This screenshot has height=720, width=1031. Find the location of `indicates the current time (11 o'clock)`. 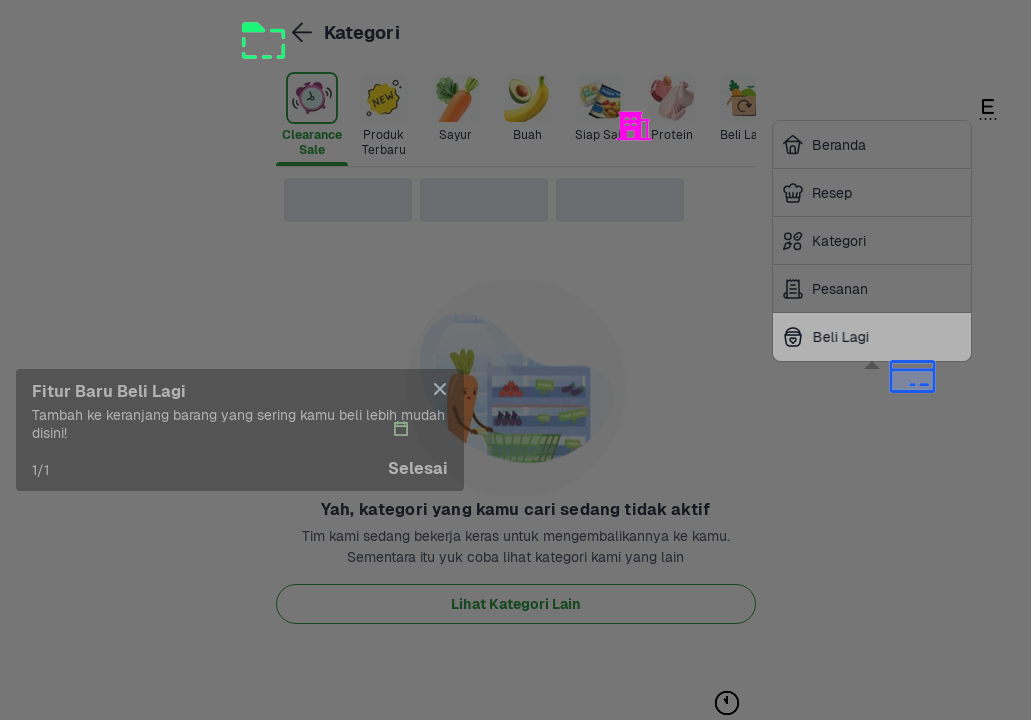

indicates the current time (11 o'clock) is located at coordinates (727, 703).